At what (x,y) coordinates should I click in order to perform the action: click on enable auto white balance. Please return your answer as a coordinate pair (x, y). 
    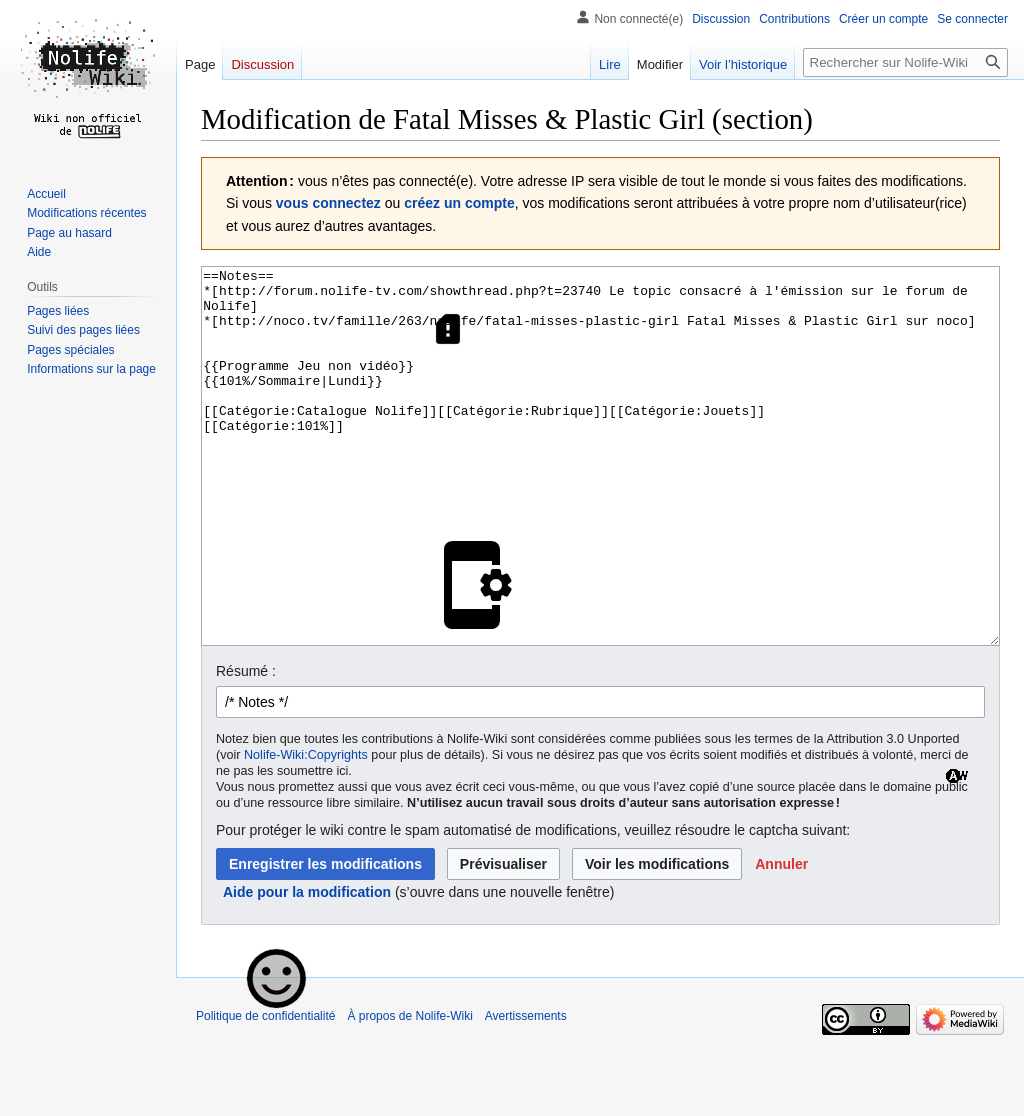
    Looking at the image, I should click on (957, 776).